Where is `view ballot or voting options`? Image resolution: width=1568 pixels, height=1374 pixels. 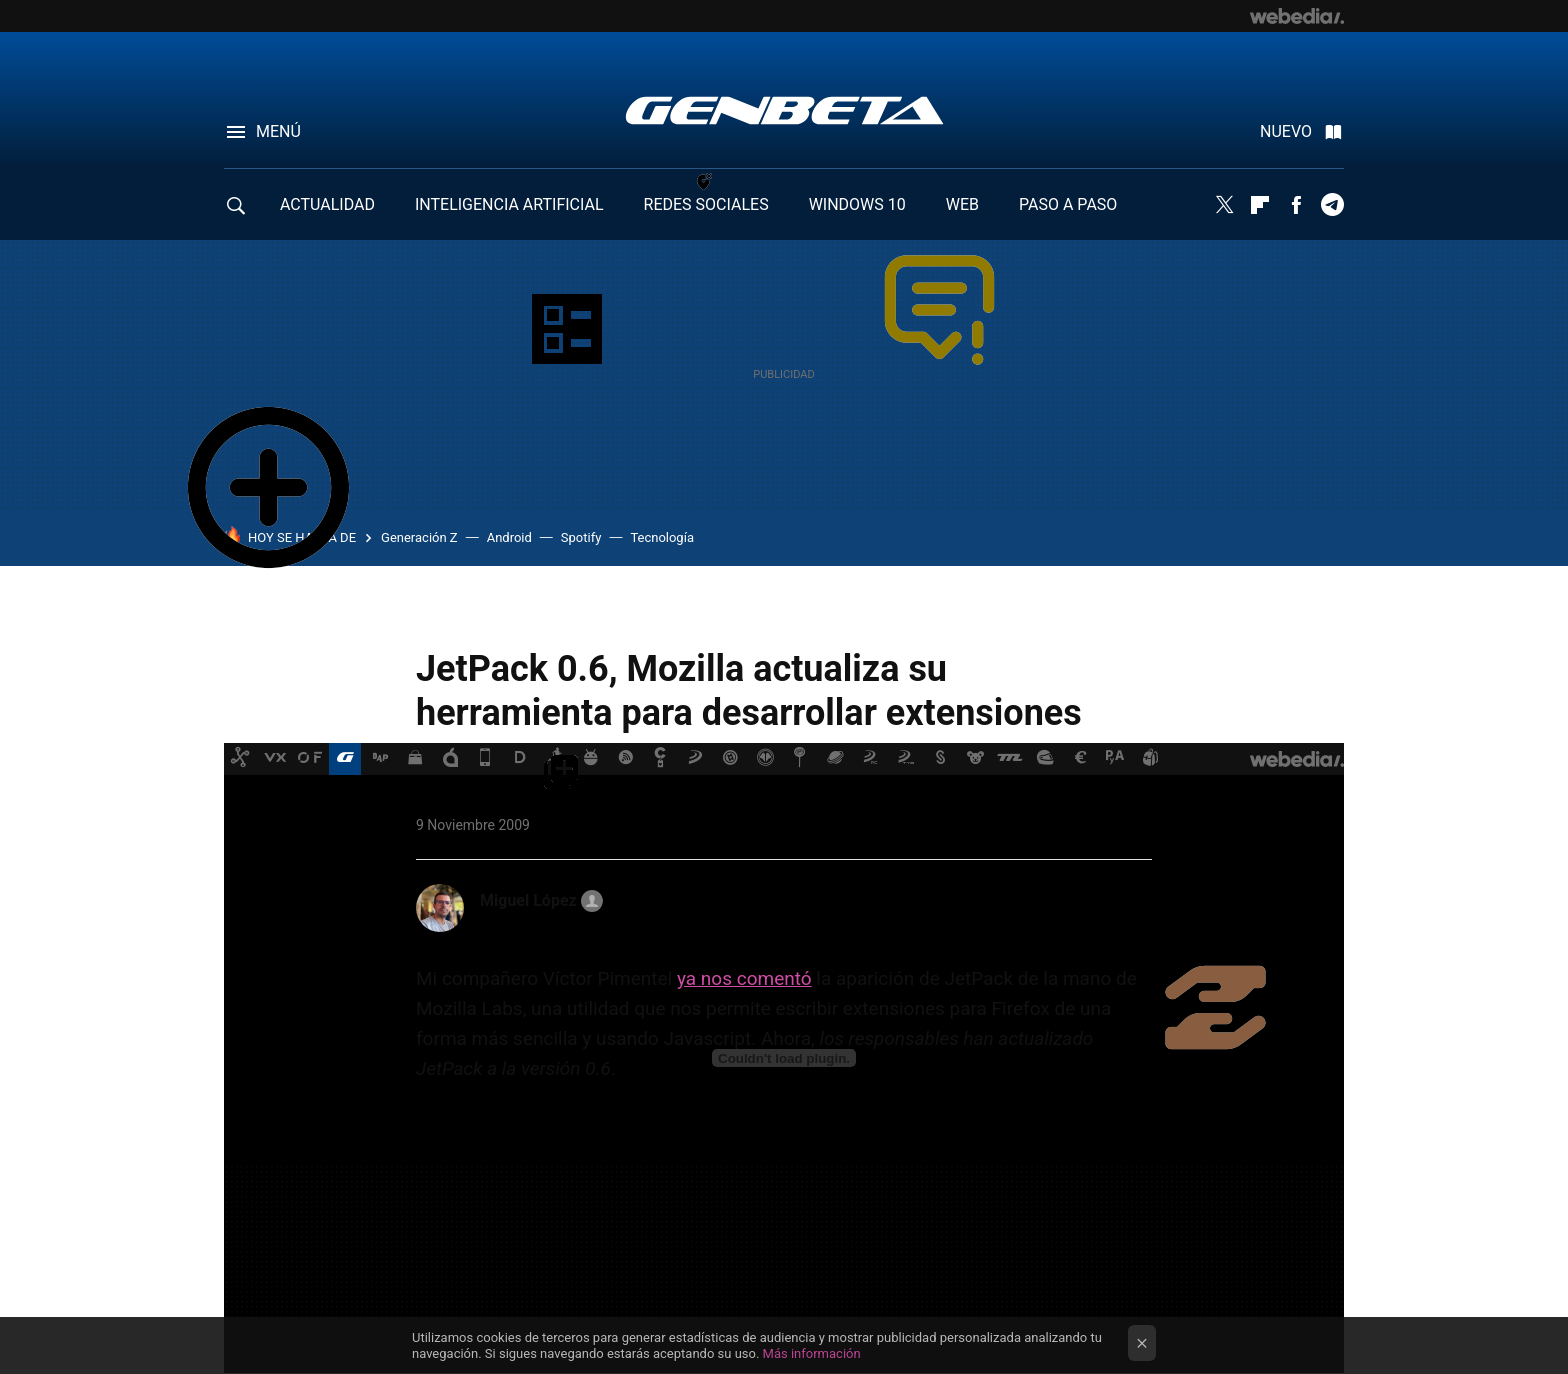 view ballot or voting options is located at coordinates (567, 329).